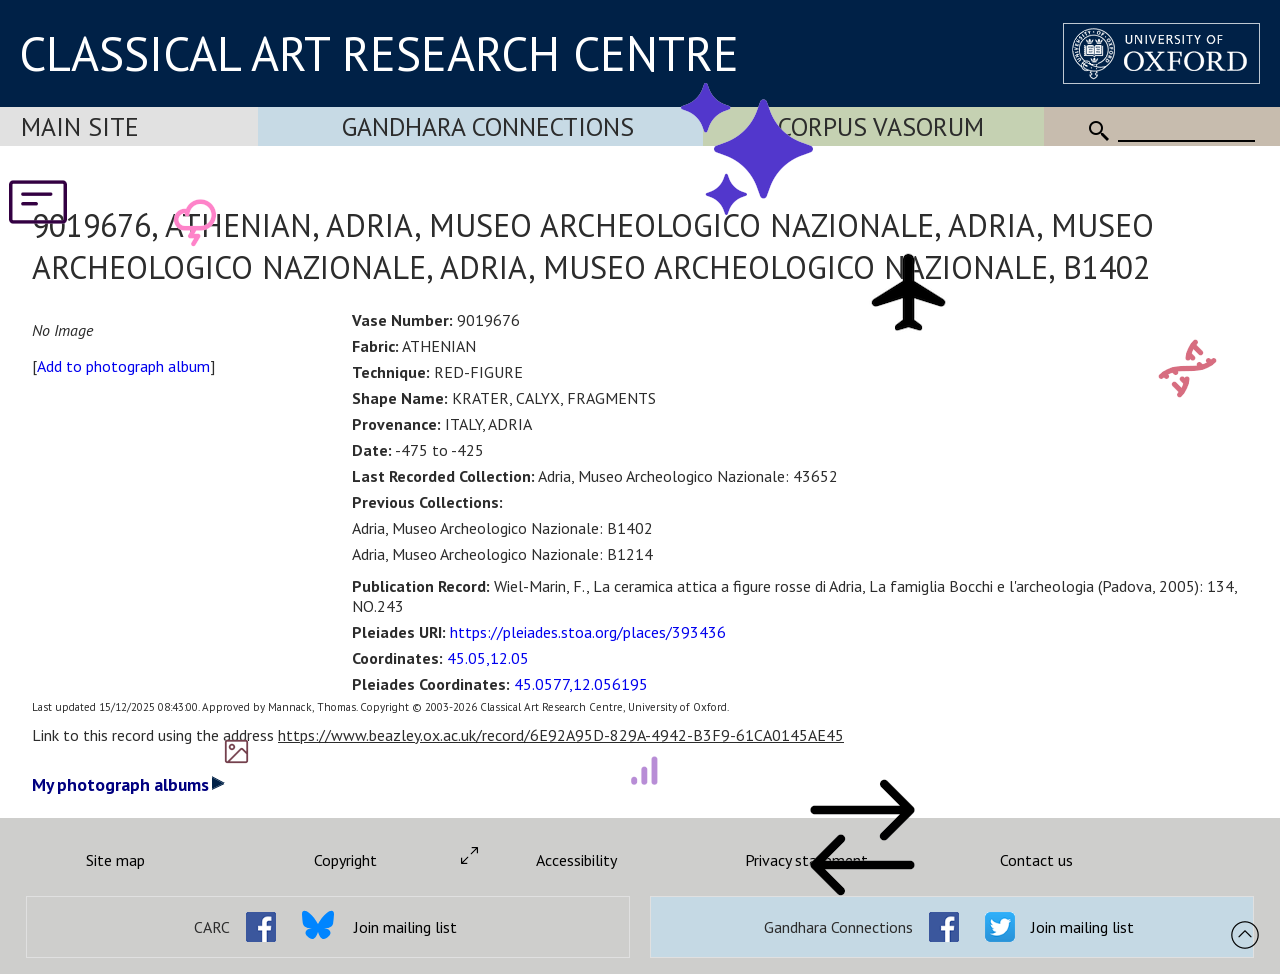 The width and height of the screenshot is (1280, 974). Describe the element at coordinates (656, 763) in the screenshot. I see `indicates medium cellular signal strength` at that location.